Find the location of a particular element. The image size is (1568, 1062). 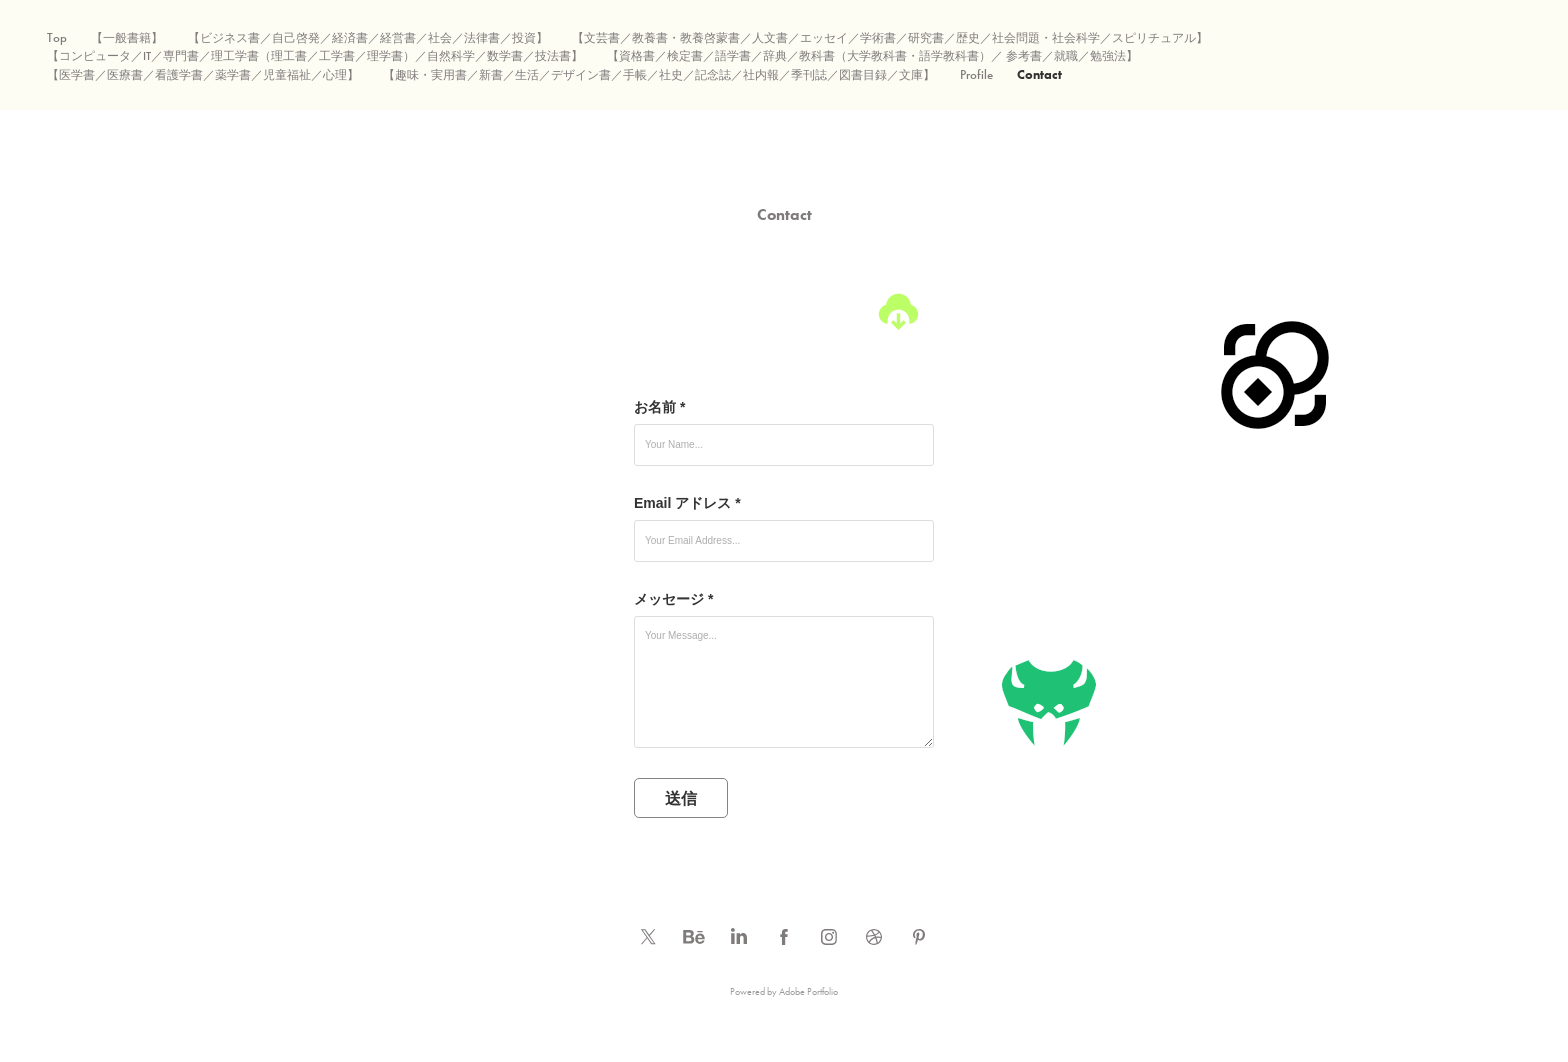

mamba ui brand logo is located at coordinates (1049, 703).